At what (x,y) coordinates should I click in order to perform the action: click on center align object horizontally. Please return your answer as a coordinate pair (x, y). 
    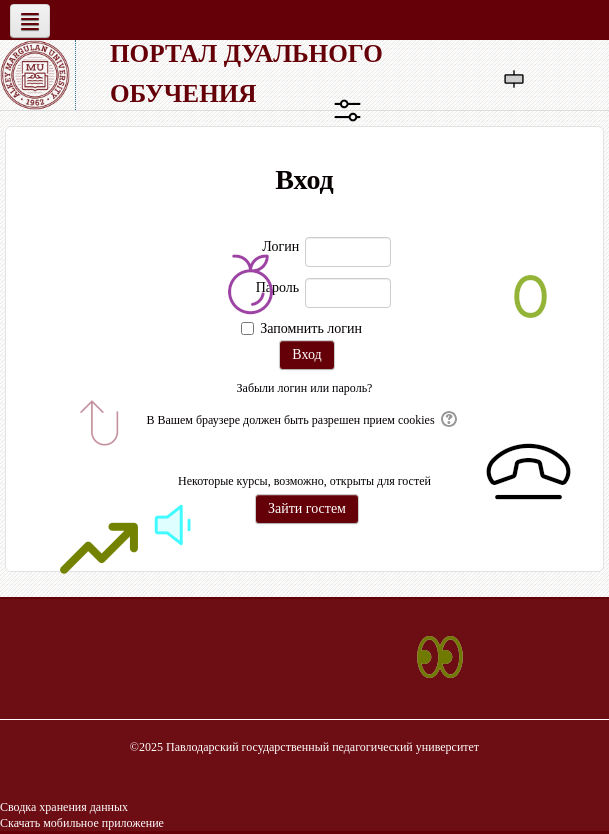
    Looking at the image, I should click on (514, 79).